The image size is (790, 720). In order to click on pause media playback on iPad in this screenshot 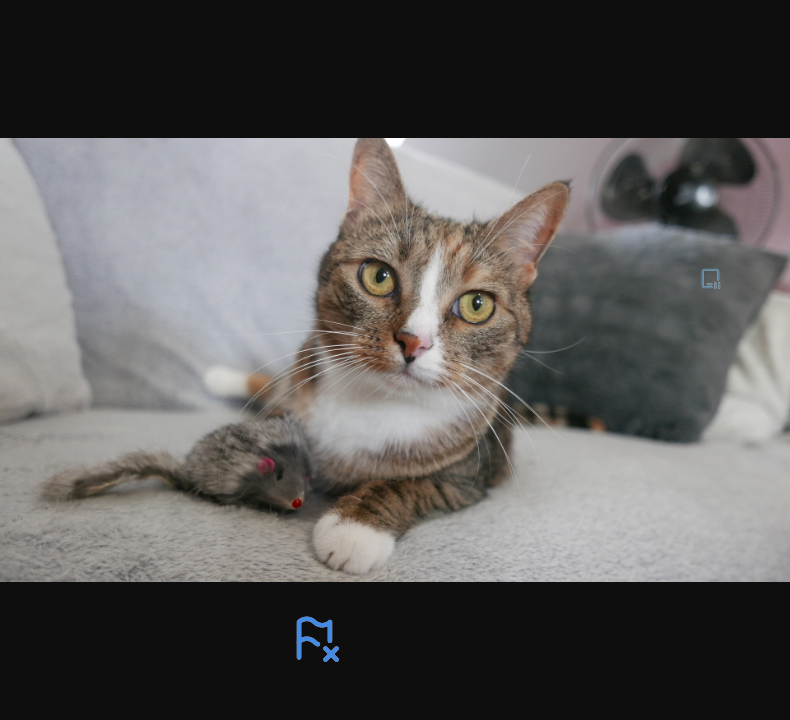, I will do `click(710, 278)`.